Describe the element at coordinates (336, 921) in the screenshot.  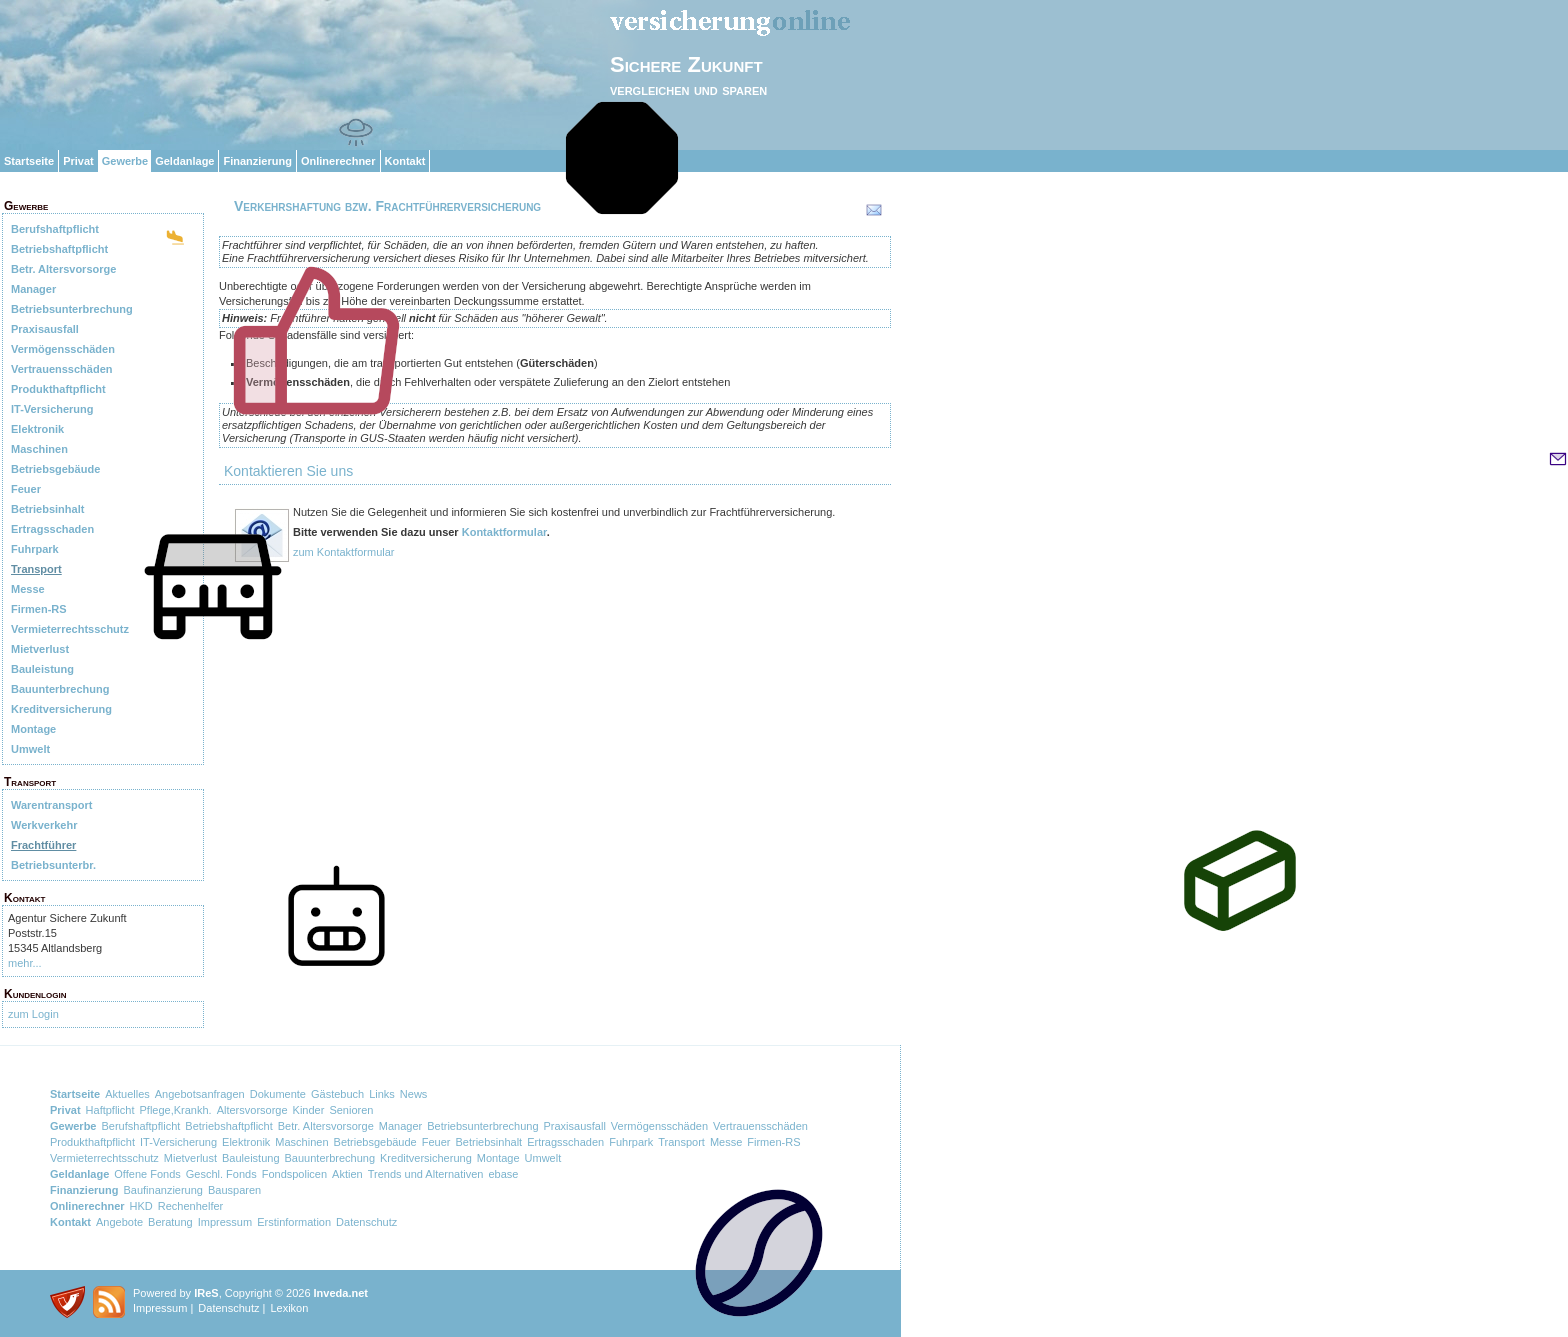
I see `access AI assistant or chatbot features` at that location.